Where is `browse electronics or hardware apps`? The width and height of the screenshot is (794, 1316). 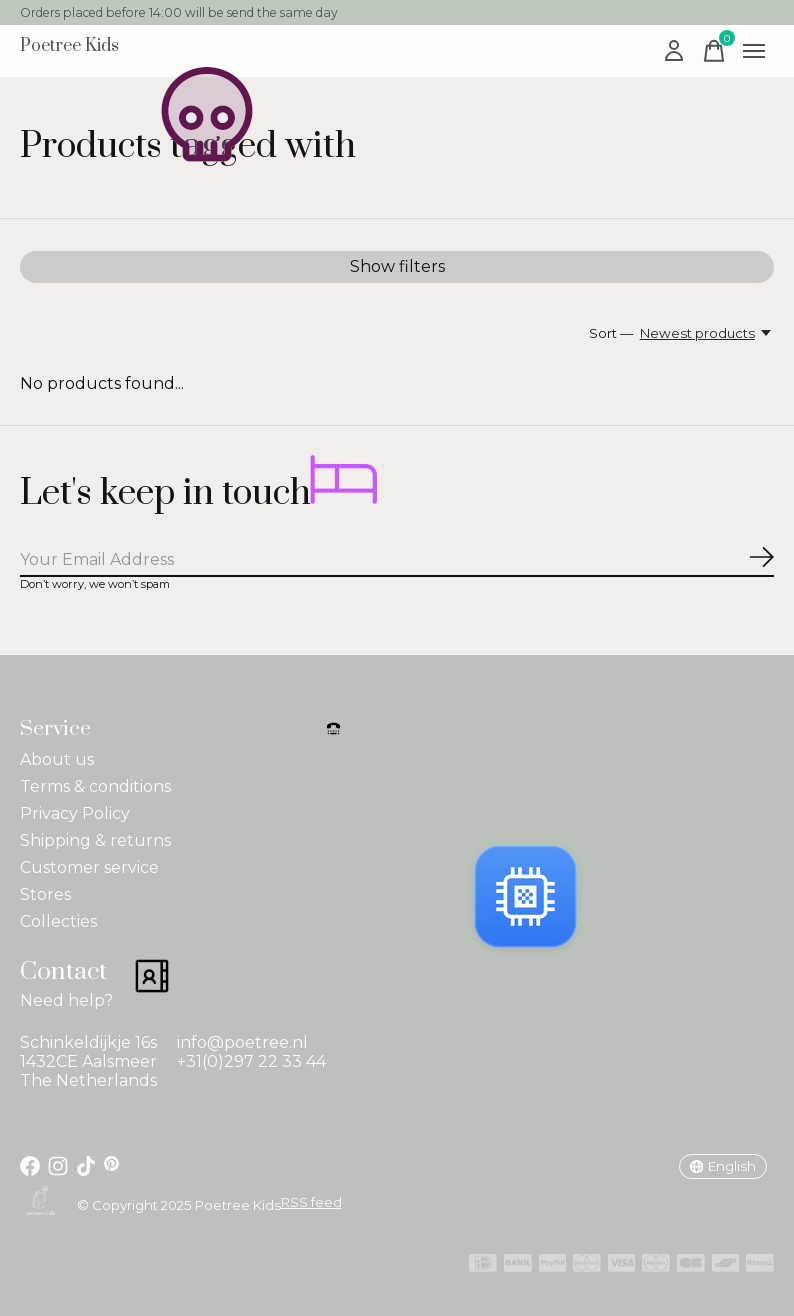
browse electronics or hardware apps is located at coordinates (525, 896).